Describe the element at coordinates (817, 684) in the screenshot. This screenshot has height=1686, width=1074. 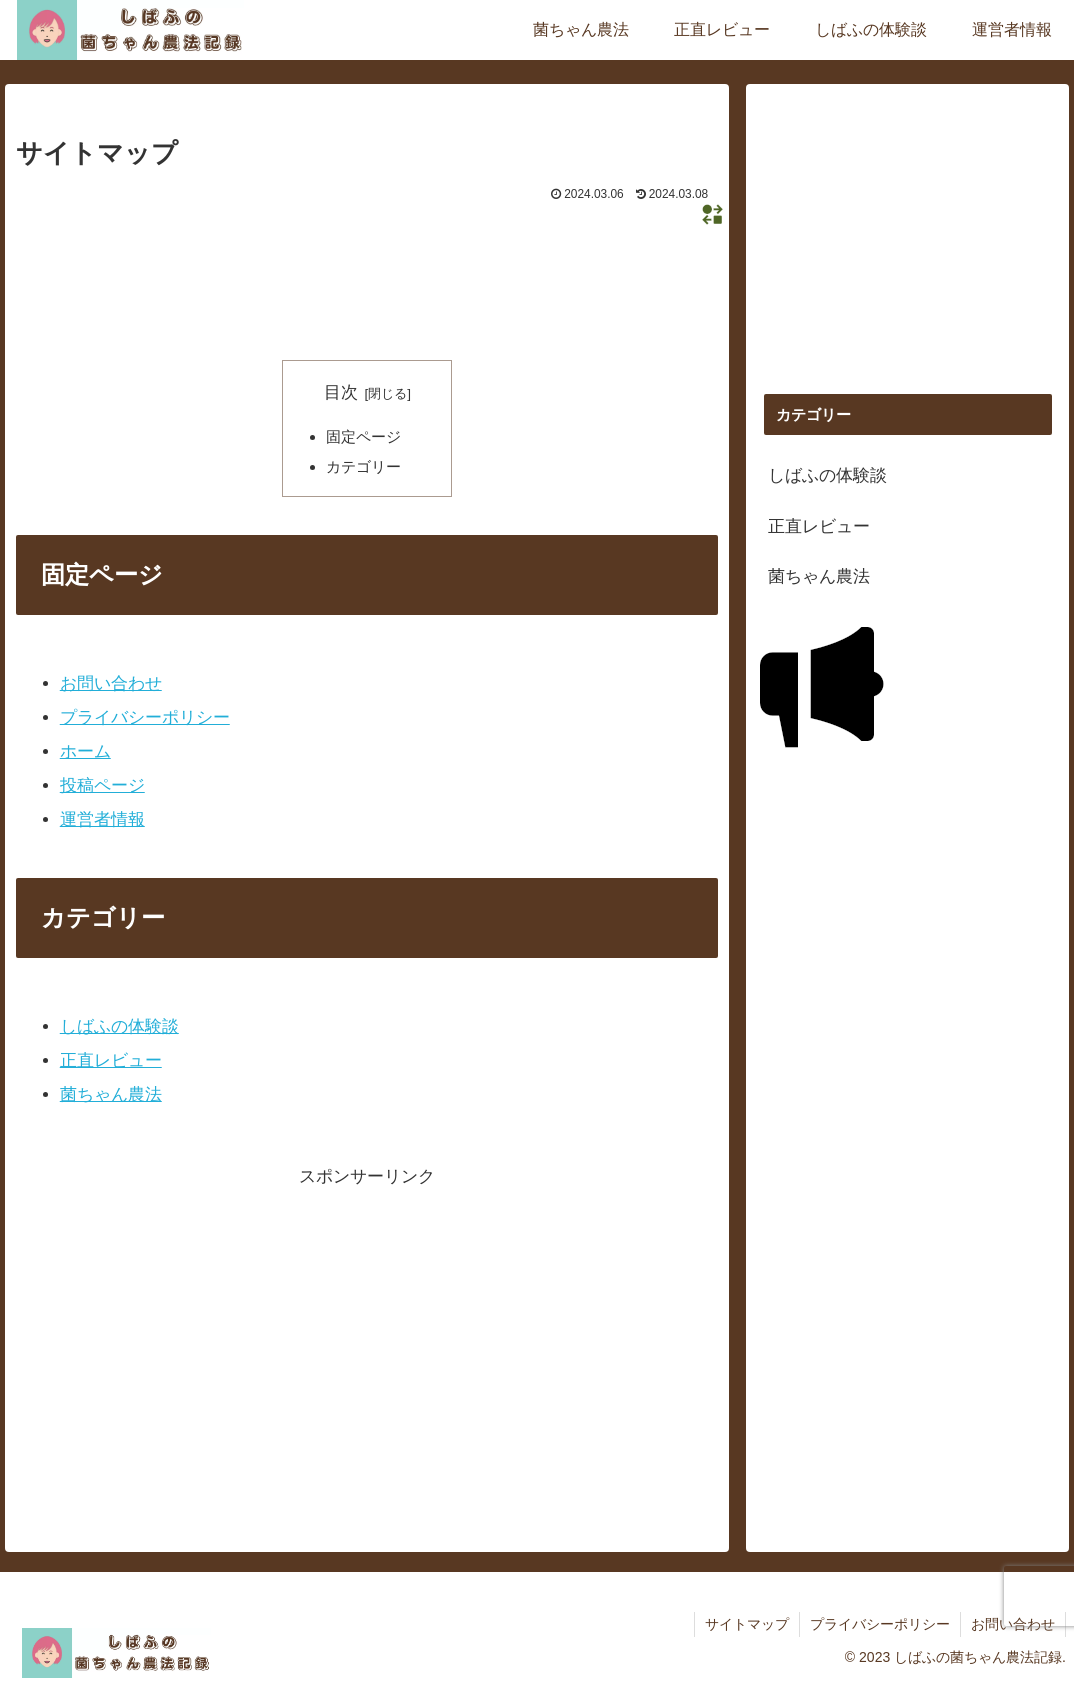
I see `make an announcement or broadcast` at that location.